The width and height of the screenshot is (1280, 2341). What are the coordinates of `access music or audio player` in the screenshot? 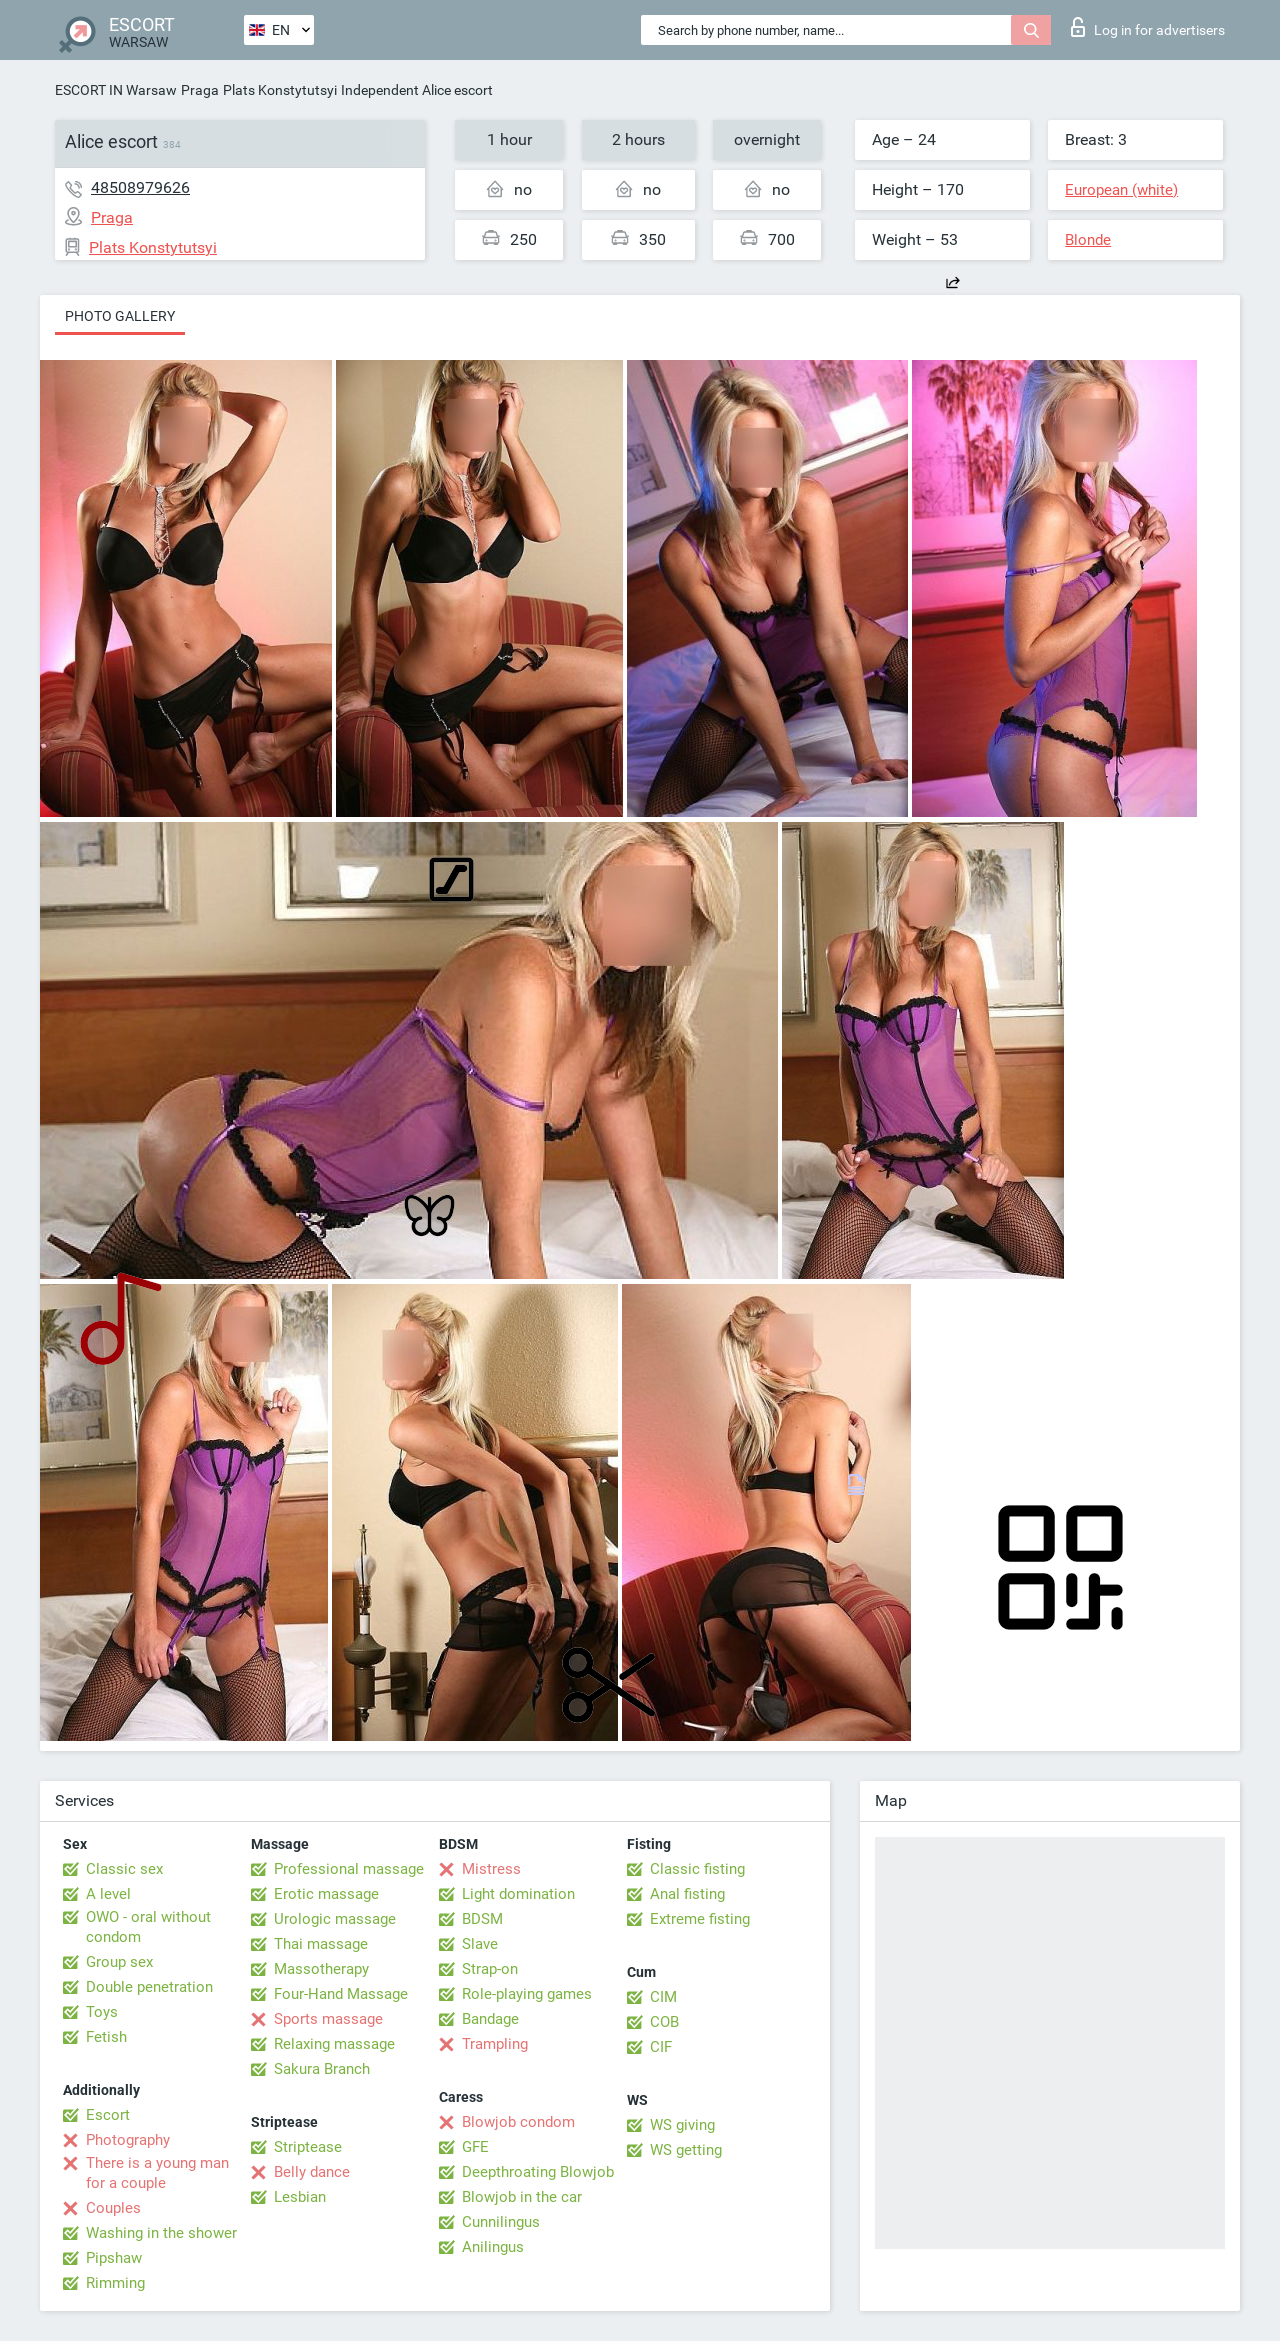 It's located at (121, 1317).